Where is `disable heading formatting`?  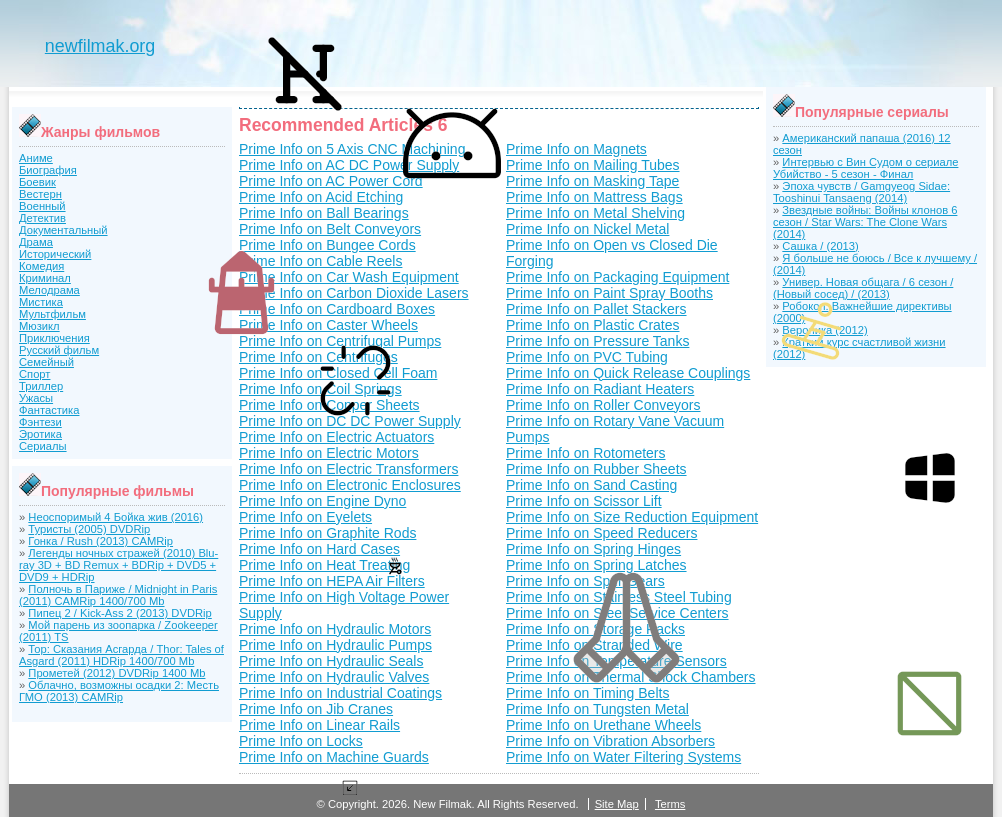
disable heading formatting is located at coordinates (305, 74).